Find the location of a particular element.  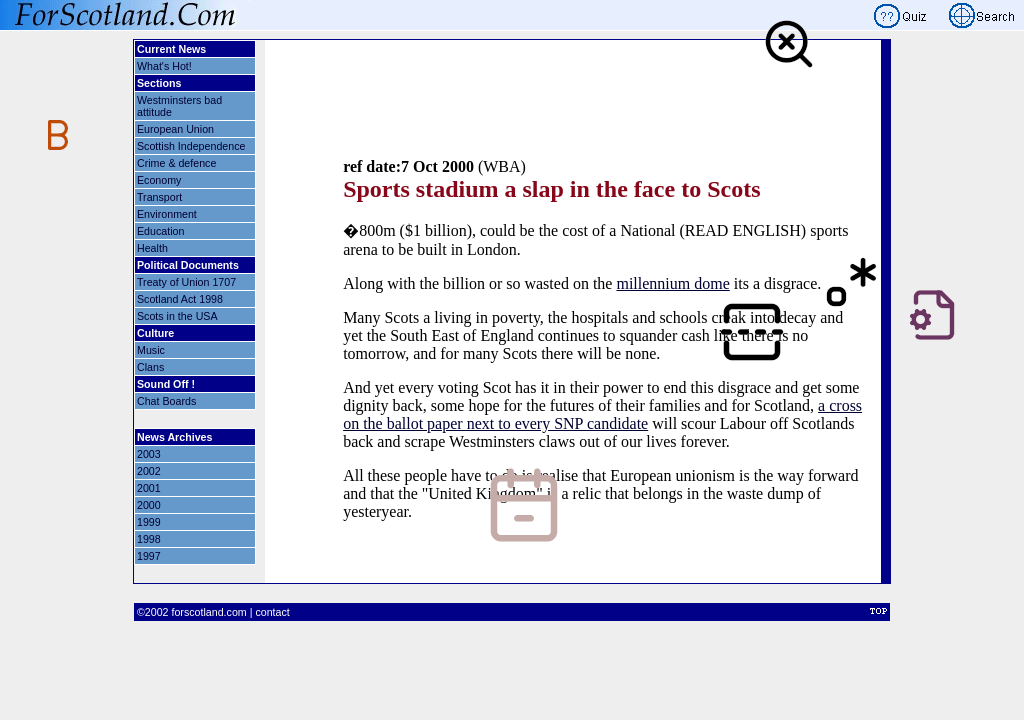

toggle bold text formatting is located at coordinates (58, 135).